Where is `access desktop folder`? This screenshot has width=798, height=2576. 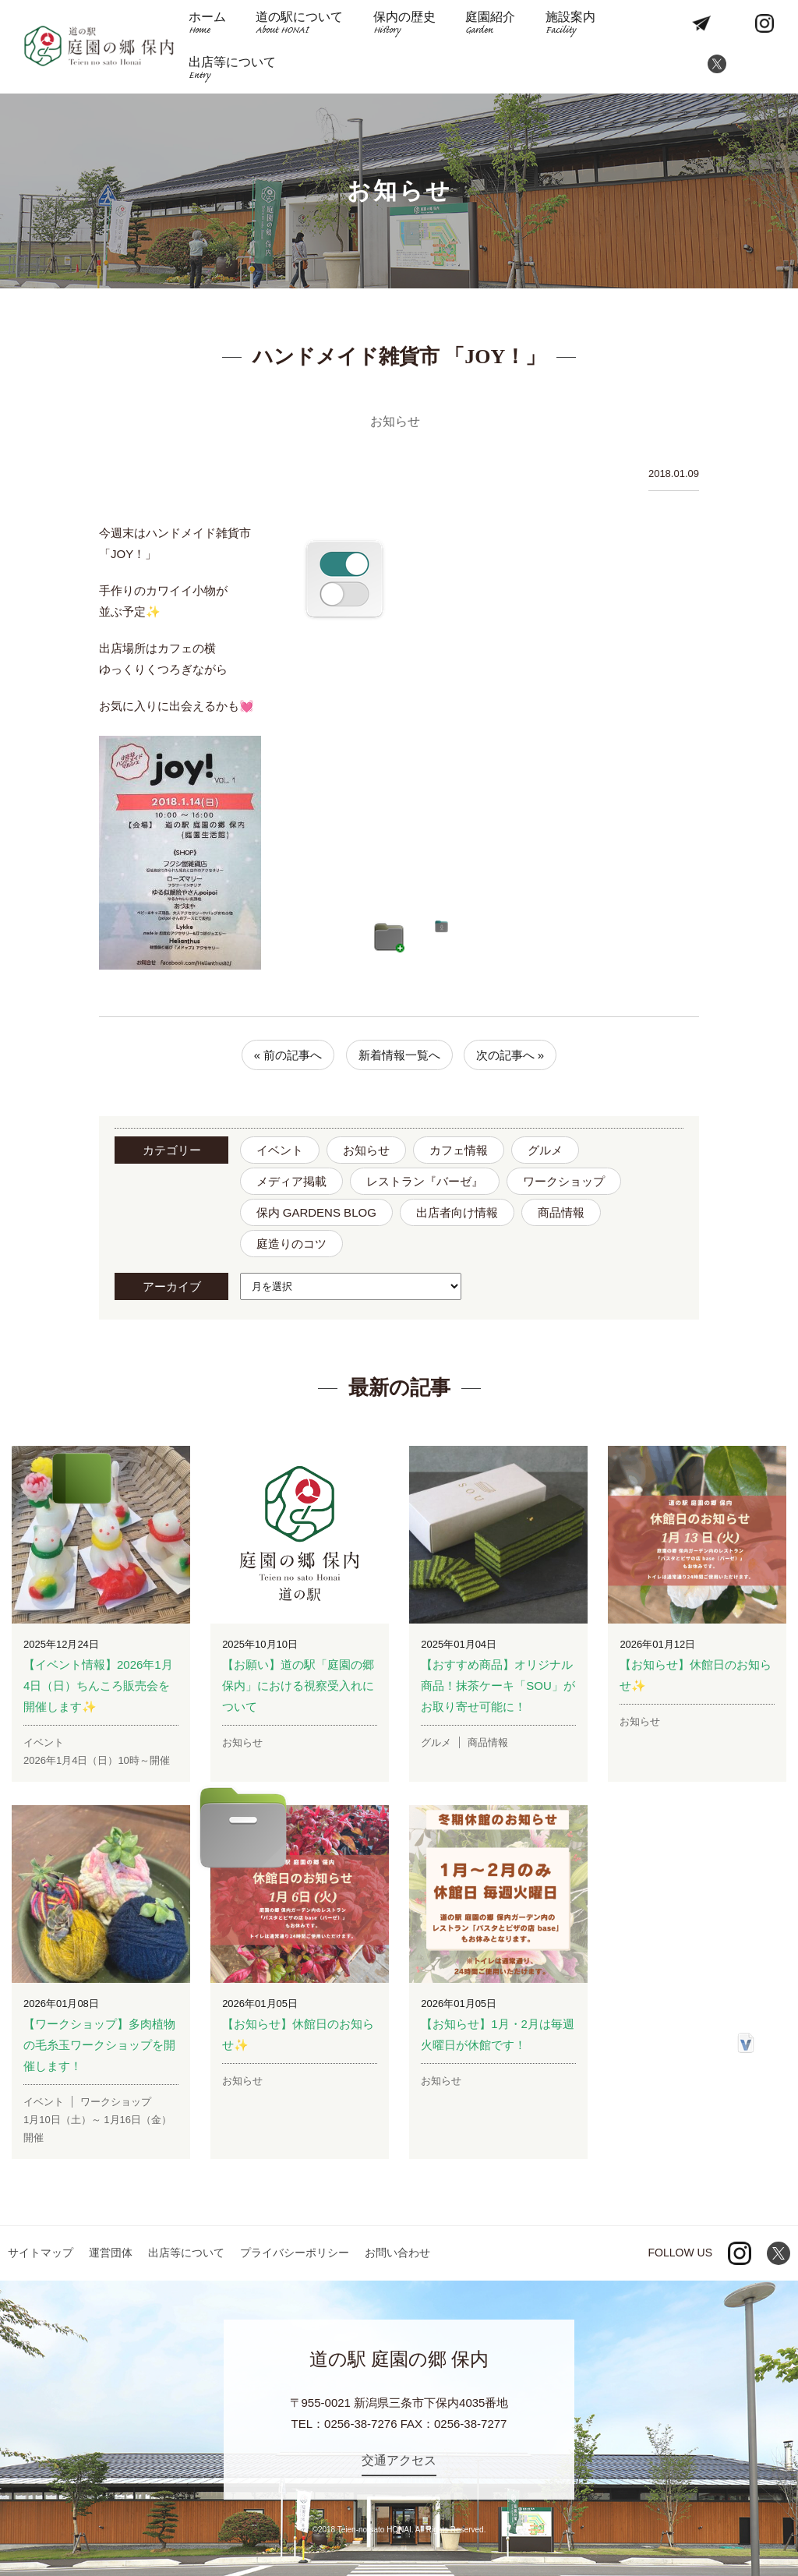
access desktop folder is located at coordinates (82, 1476).